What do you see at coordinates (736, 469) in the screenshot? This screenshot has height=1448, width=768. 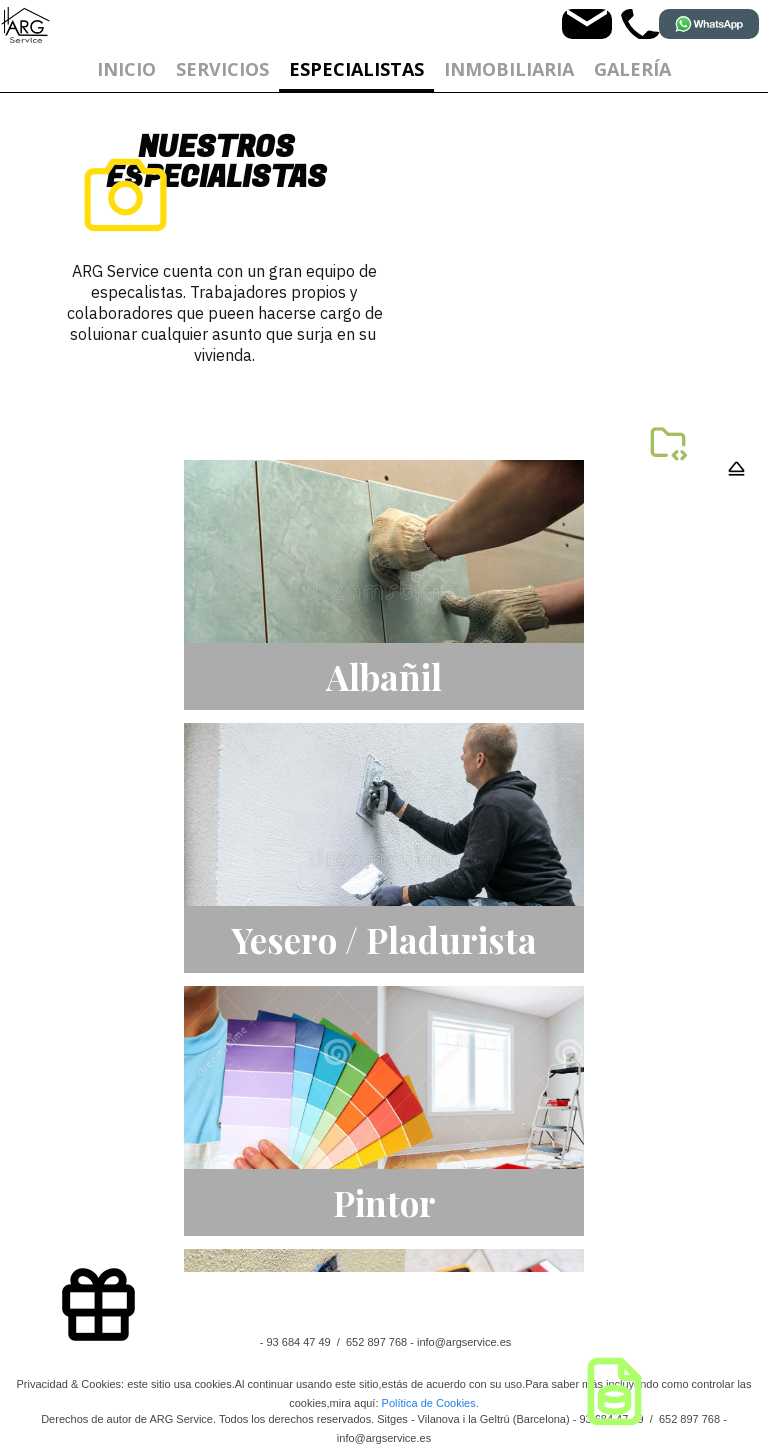 I see `eject media or disc` at bounding box center [736, 469].